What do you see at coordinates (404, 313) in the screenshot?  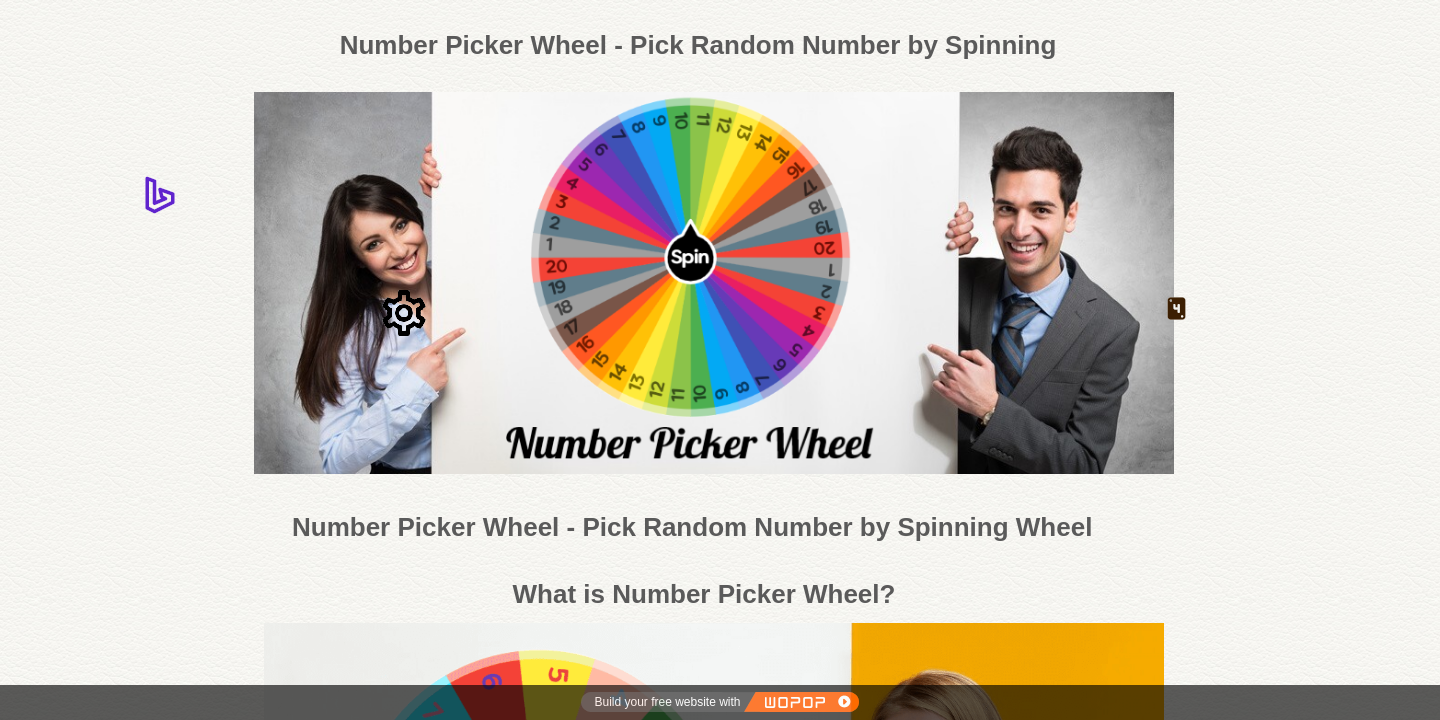 I see `open settings menu` at bounding box center [404, 313].